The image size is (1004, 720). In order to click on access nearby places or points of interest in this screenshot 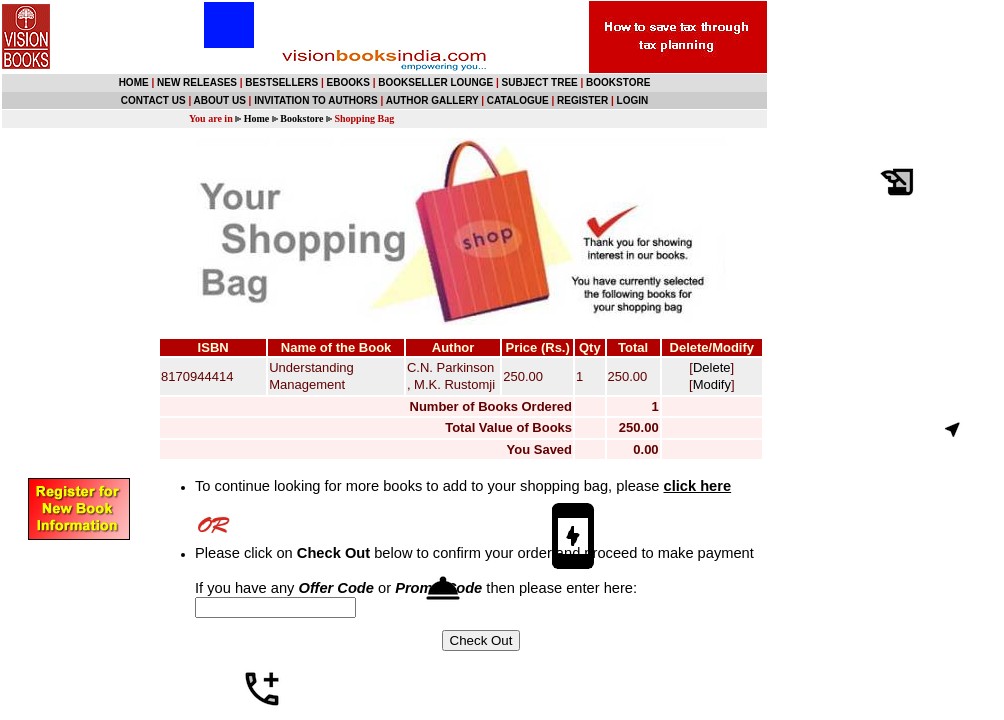, I will do `click(952, 429)`.